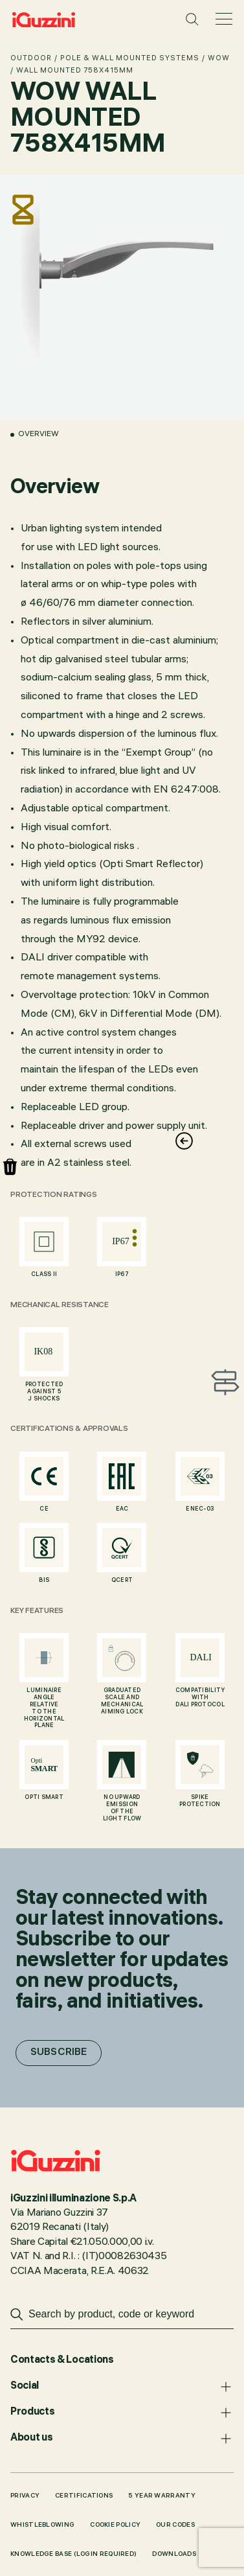 The image size is (244, 2576). I want to click on access more options or actions, so click(135, 1238).